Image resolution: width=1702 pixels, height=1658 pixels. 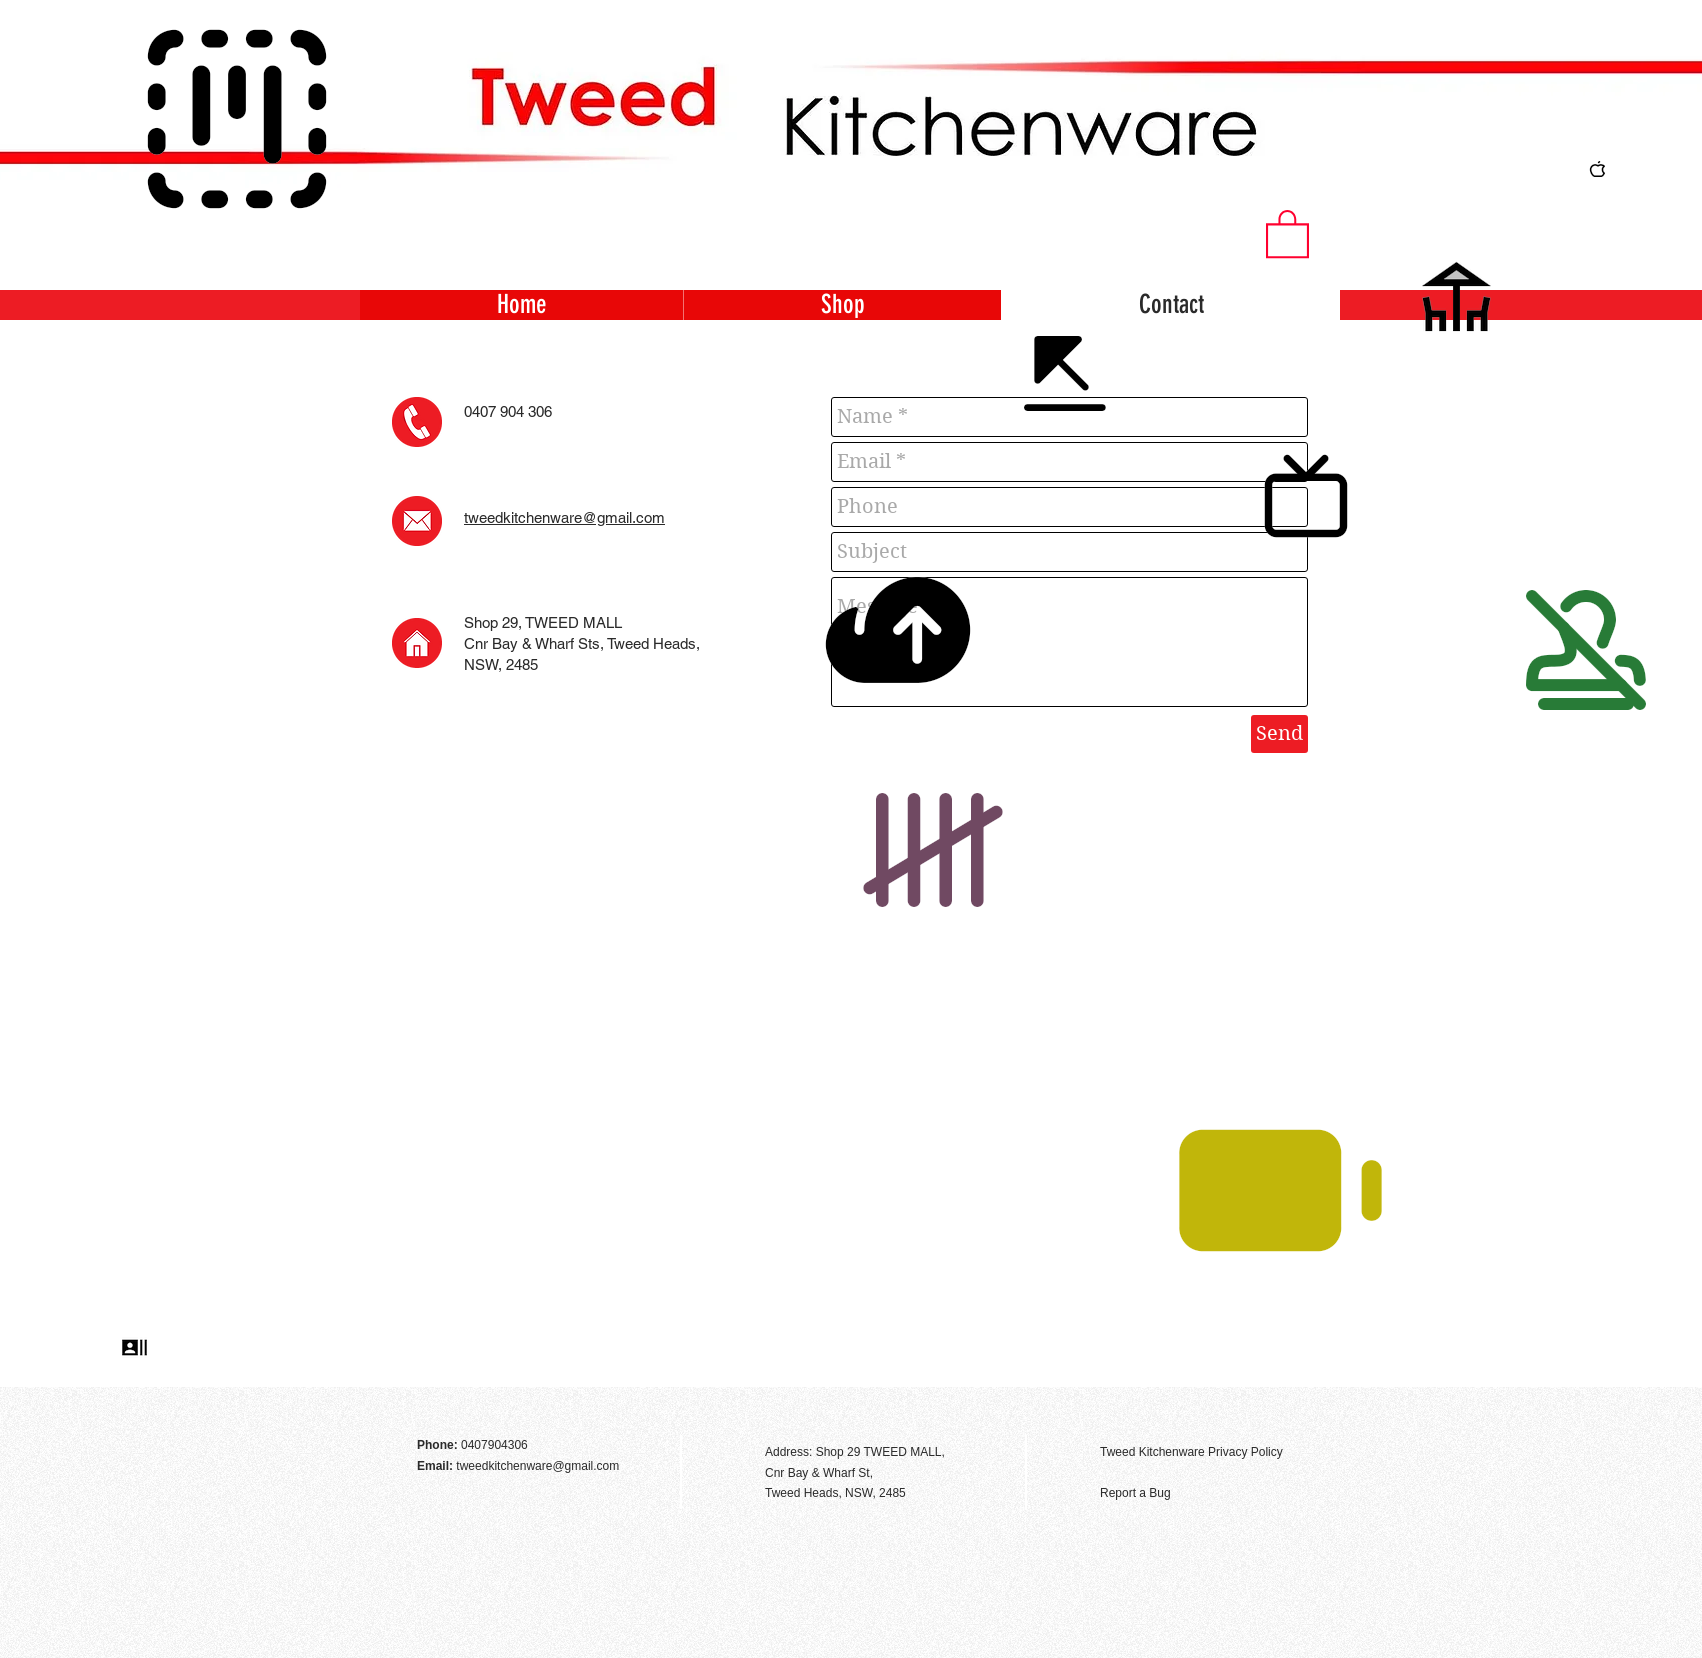 What do you see at coordinates (1306, 496) in the screenshot?
I see `access tv or video streaming content` at bounding box center [1306, 496].